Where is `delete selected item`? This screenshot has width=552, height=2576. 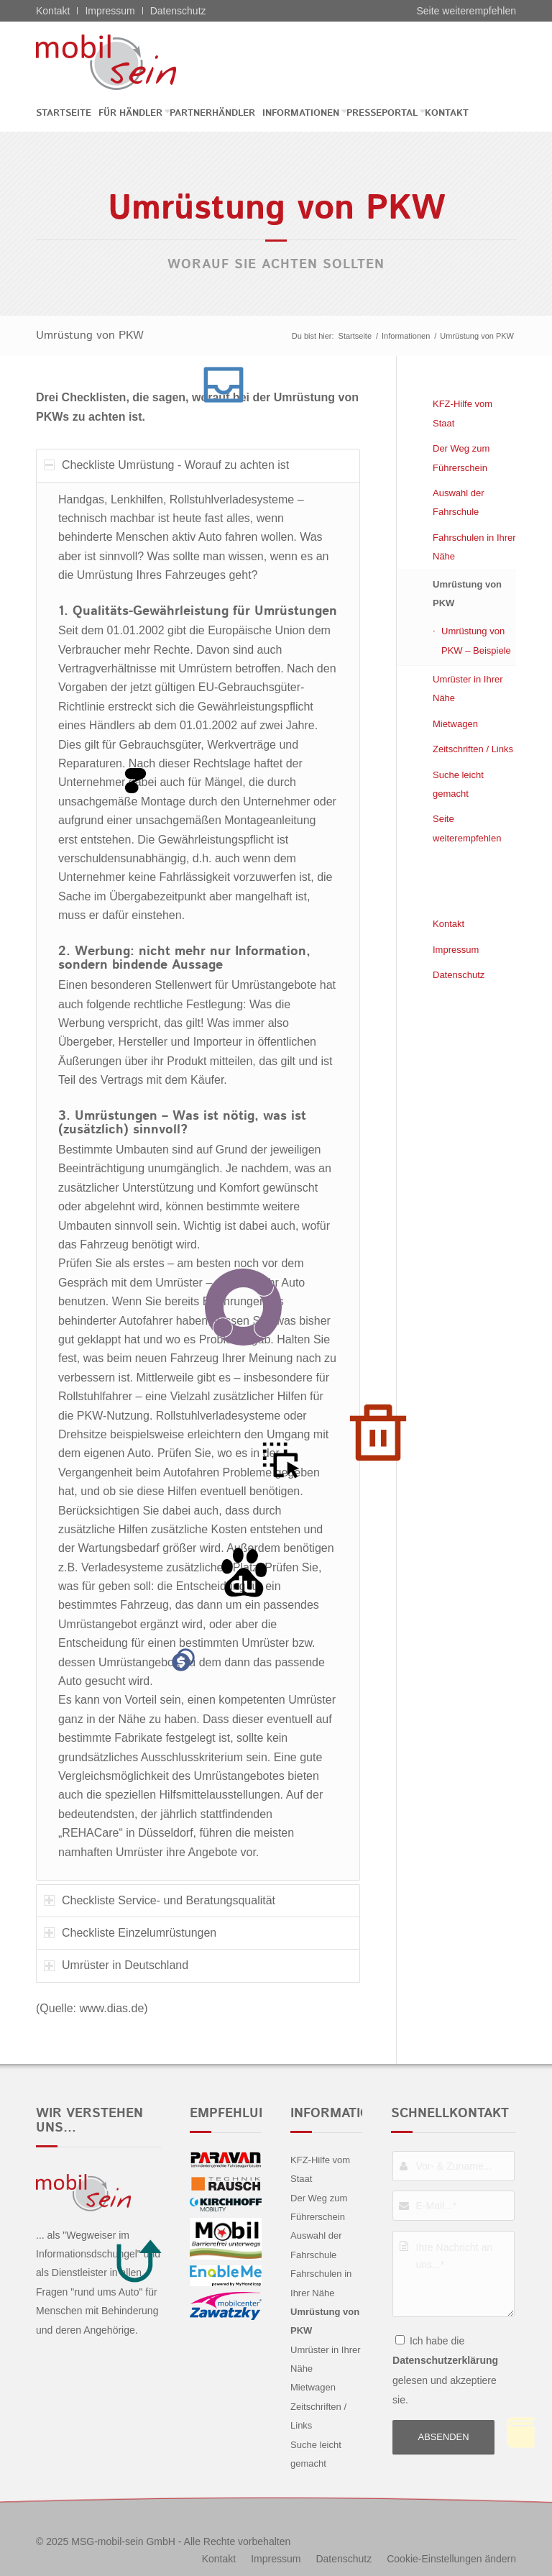 delete selected item is located at coordinates (378, 1433).